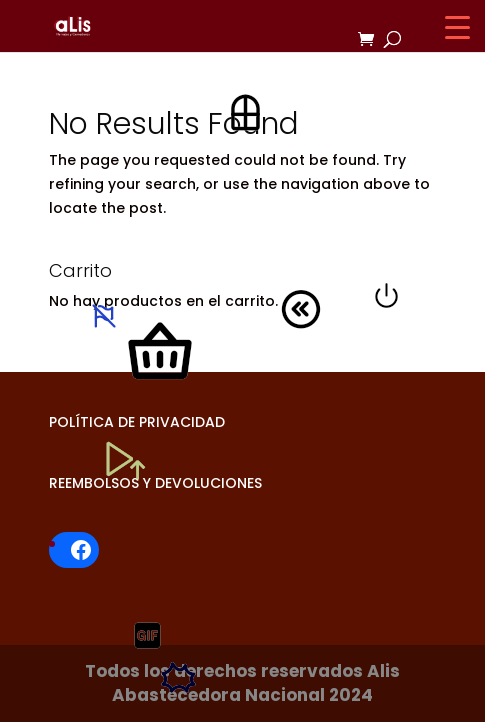  I want to click on insert a GIF into your message, so click(147, 635).